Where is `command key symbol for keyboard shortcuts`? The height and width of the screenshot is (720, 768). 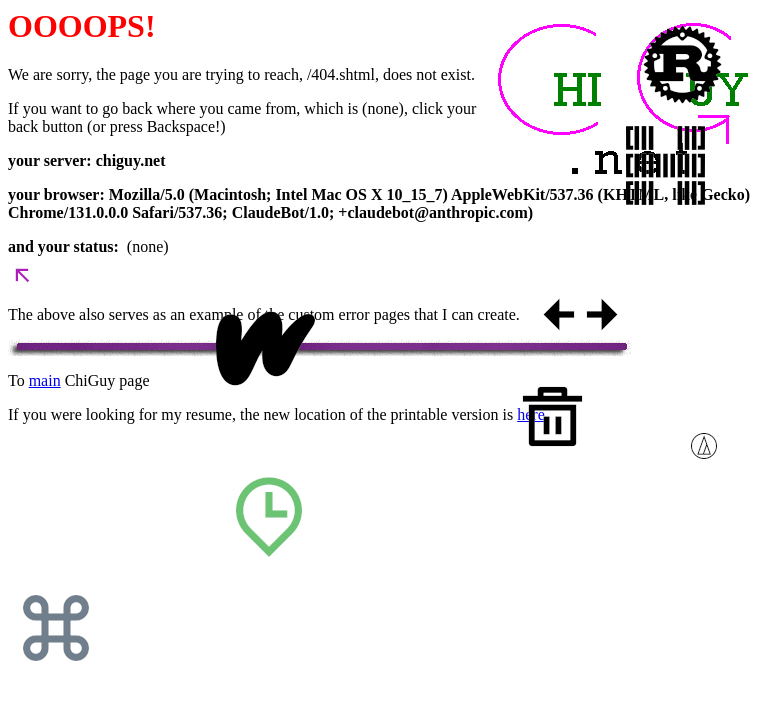
command key symbol for keyboard shortcuts is located at coordinates (56, 628).